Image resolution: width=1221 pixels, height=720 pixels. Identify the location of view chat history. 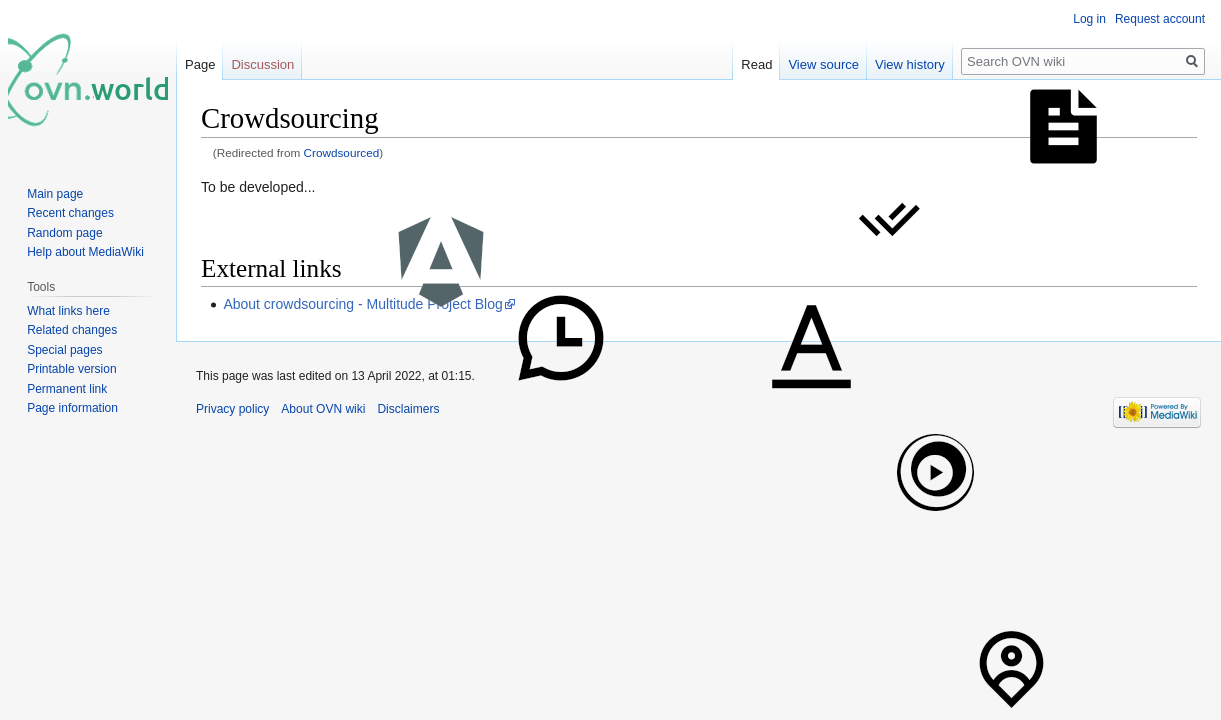
(561, 338).